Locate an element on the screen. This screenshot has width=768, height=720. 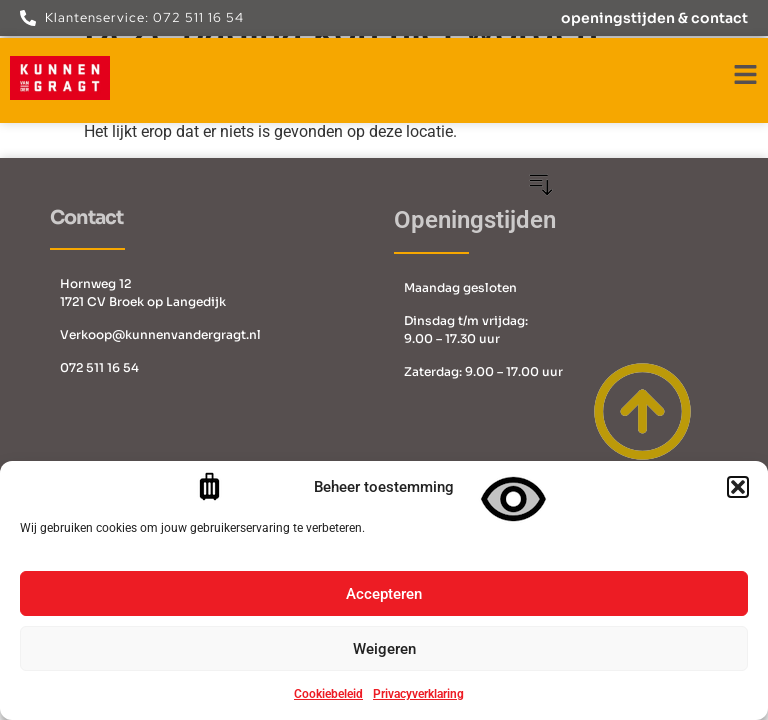
scroll to top of page is located at coordinates (642, 411).